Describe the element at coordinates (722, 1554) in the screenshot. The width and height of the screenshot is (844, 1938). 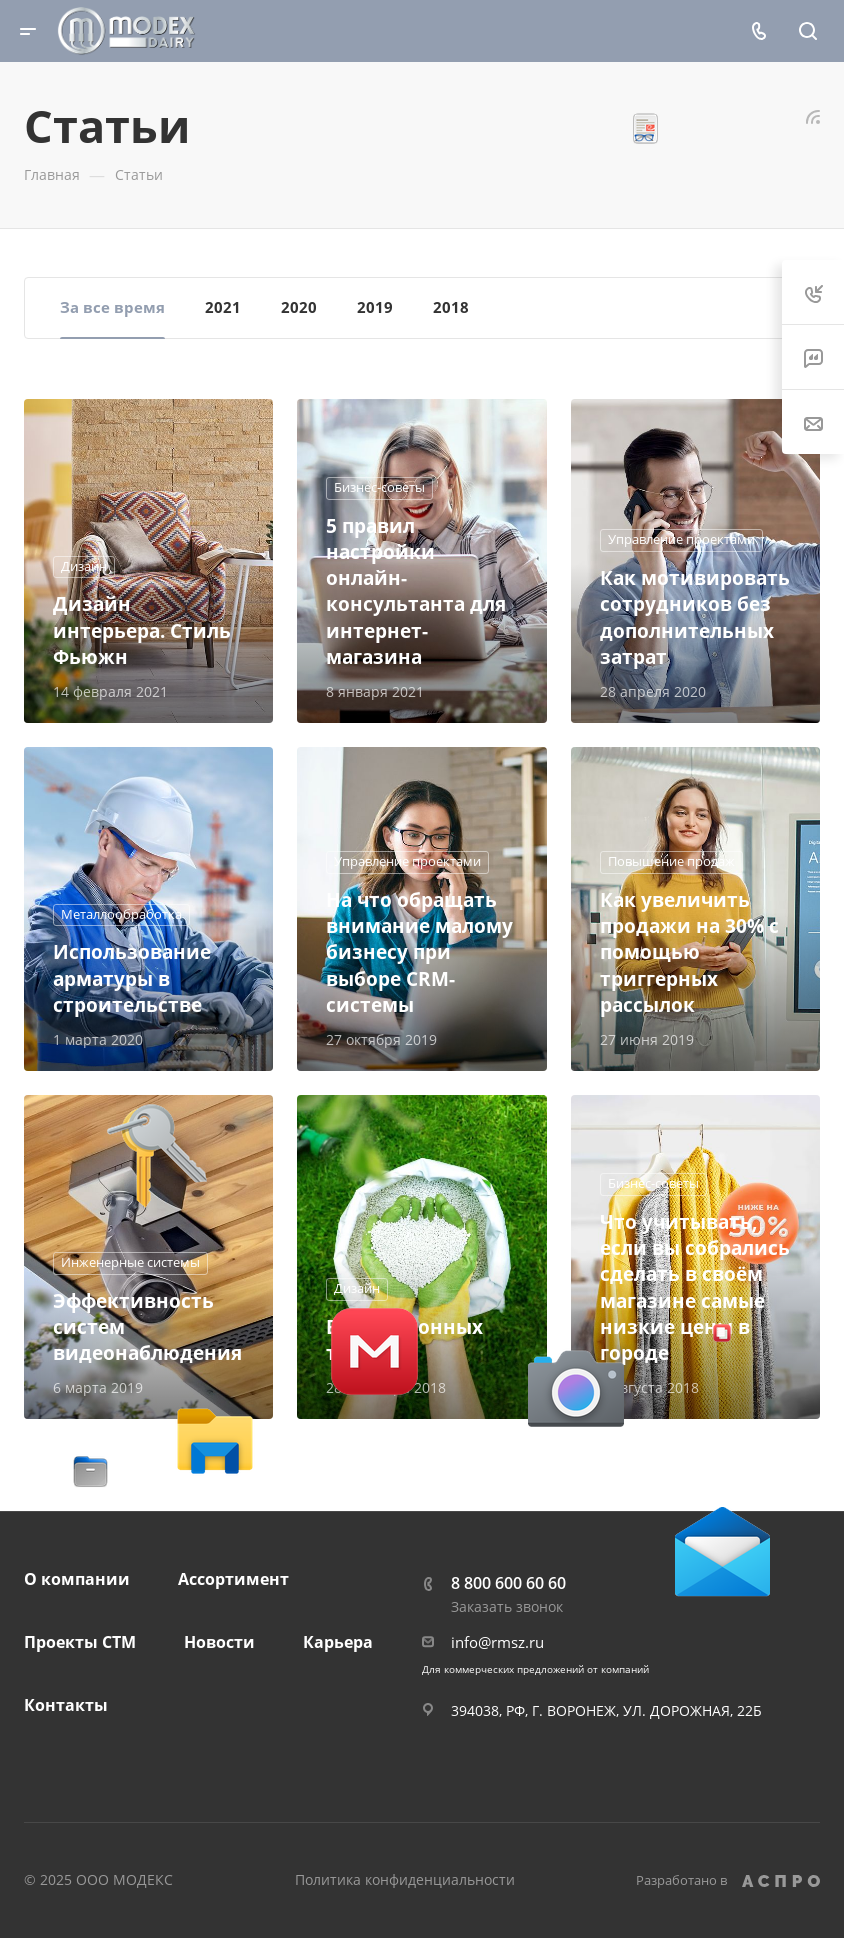
I see `open the mail app` at that location.